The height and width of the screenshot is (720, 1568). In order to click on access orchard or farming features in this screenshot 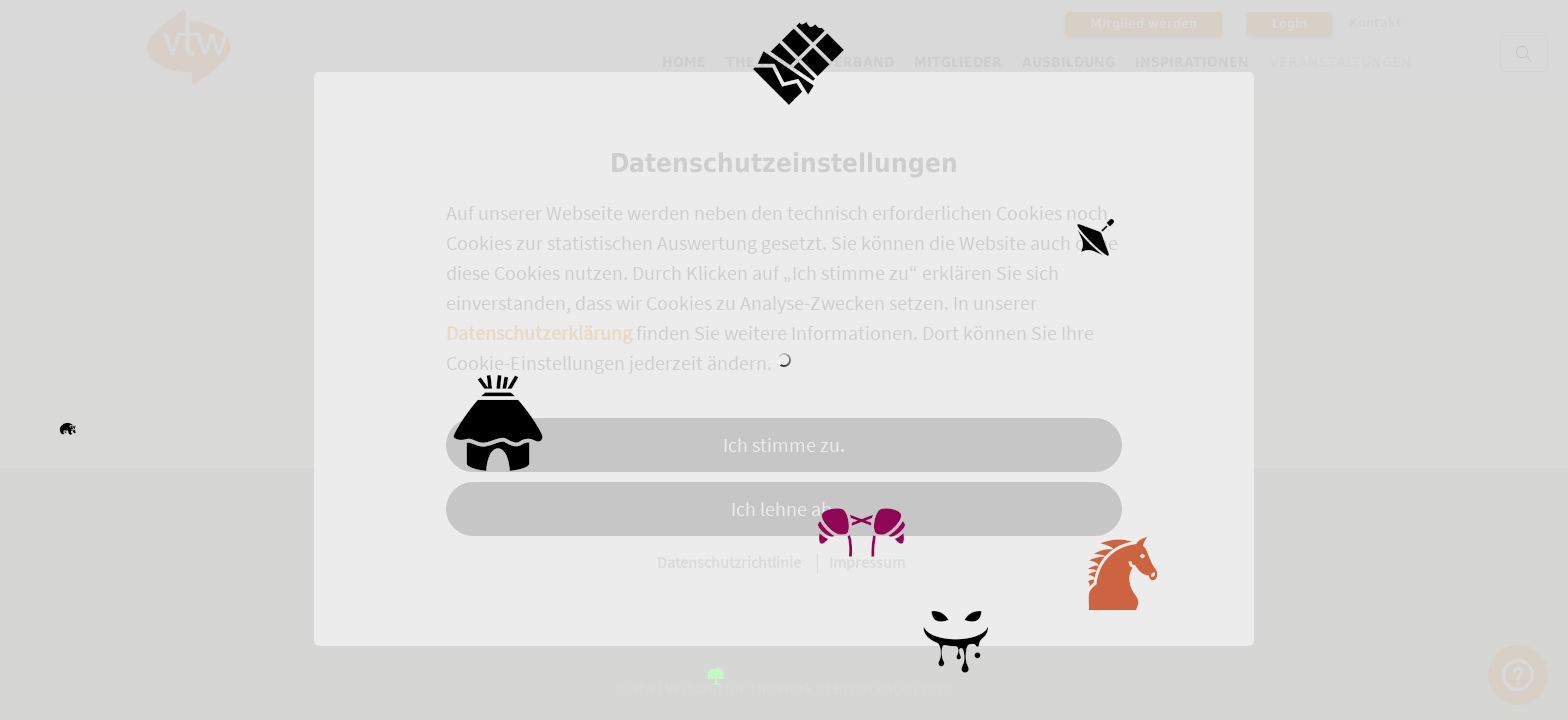, I will do `click(716, 676)`.